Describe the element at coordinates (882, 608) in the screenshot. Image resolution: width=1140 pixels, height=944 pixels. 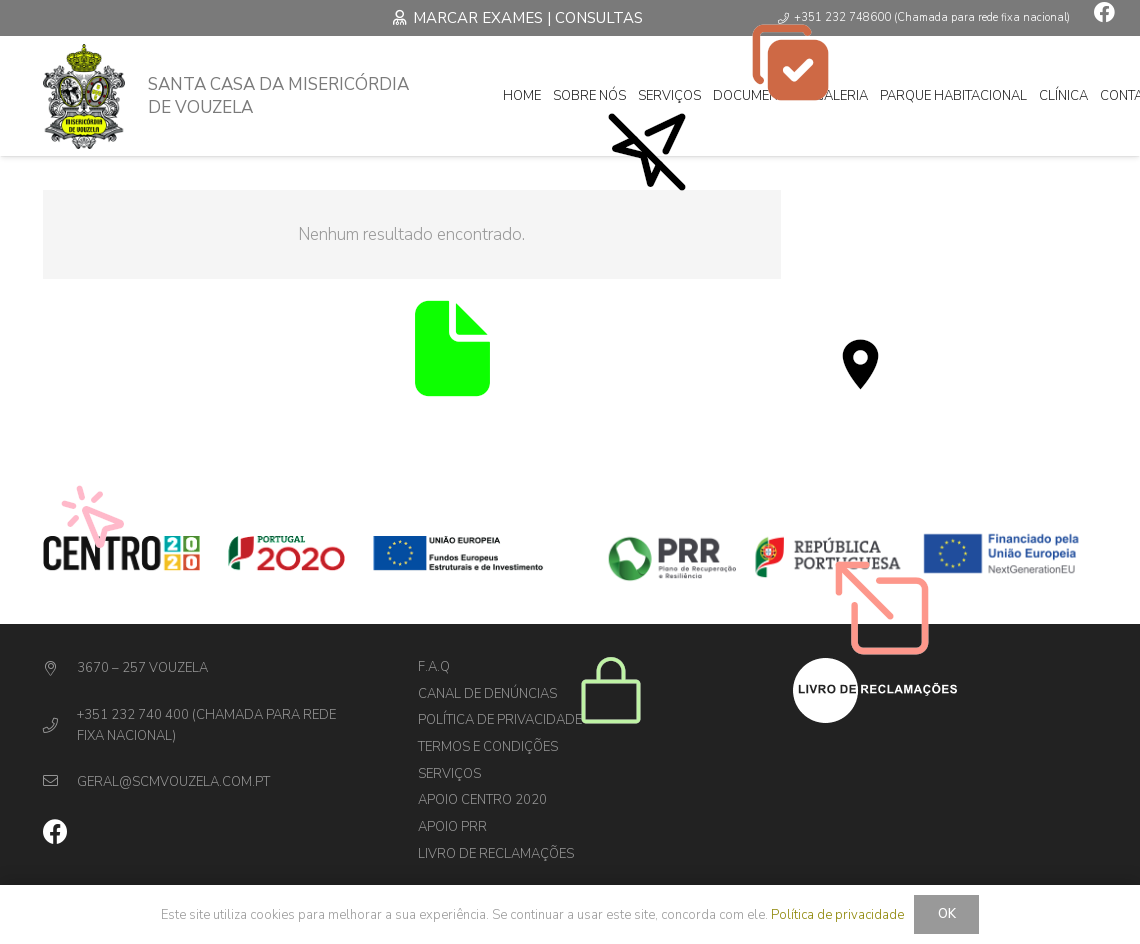
I see `navigate back to previous screen or parent folder` at that location.